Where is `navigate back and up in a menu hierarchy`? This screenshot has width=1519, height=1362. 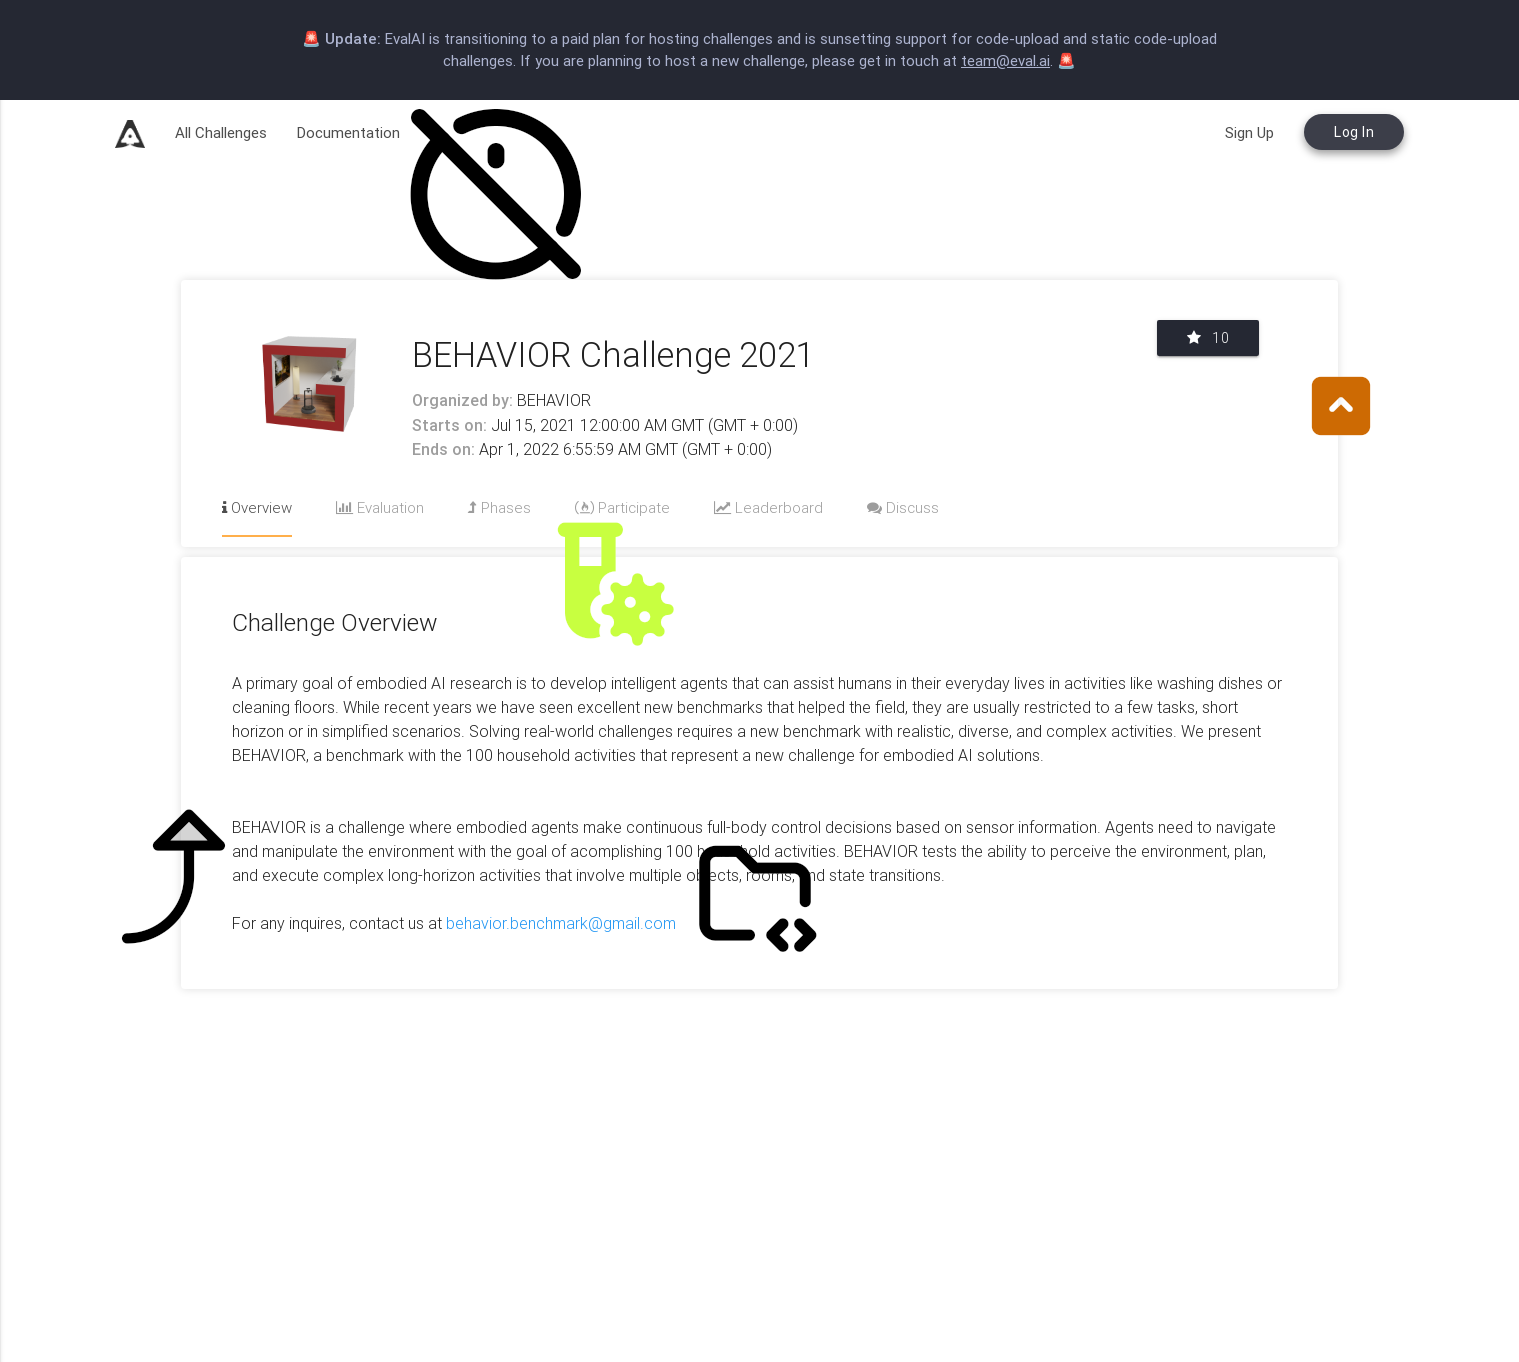
navigate back and up in a menu hierarchy is located at coordinates (173, 876).